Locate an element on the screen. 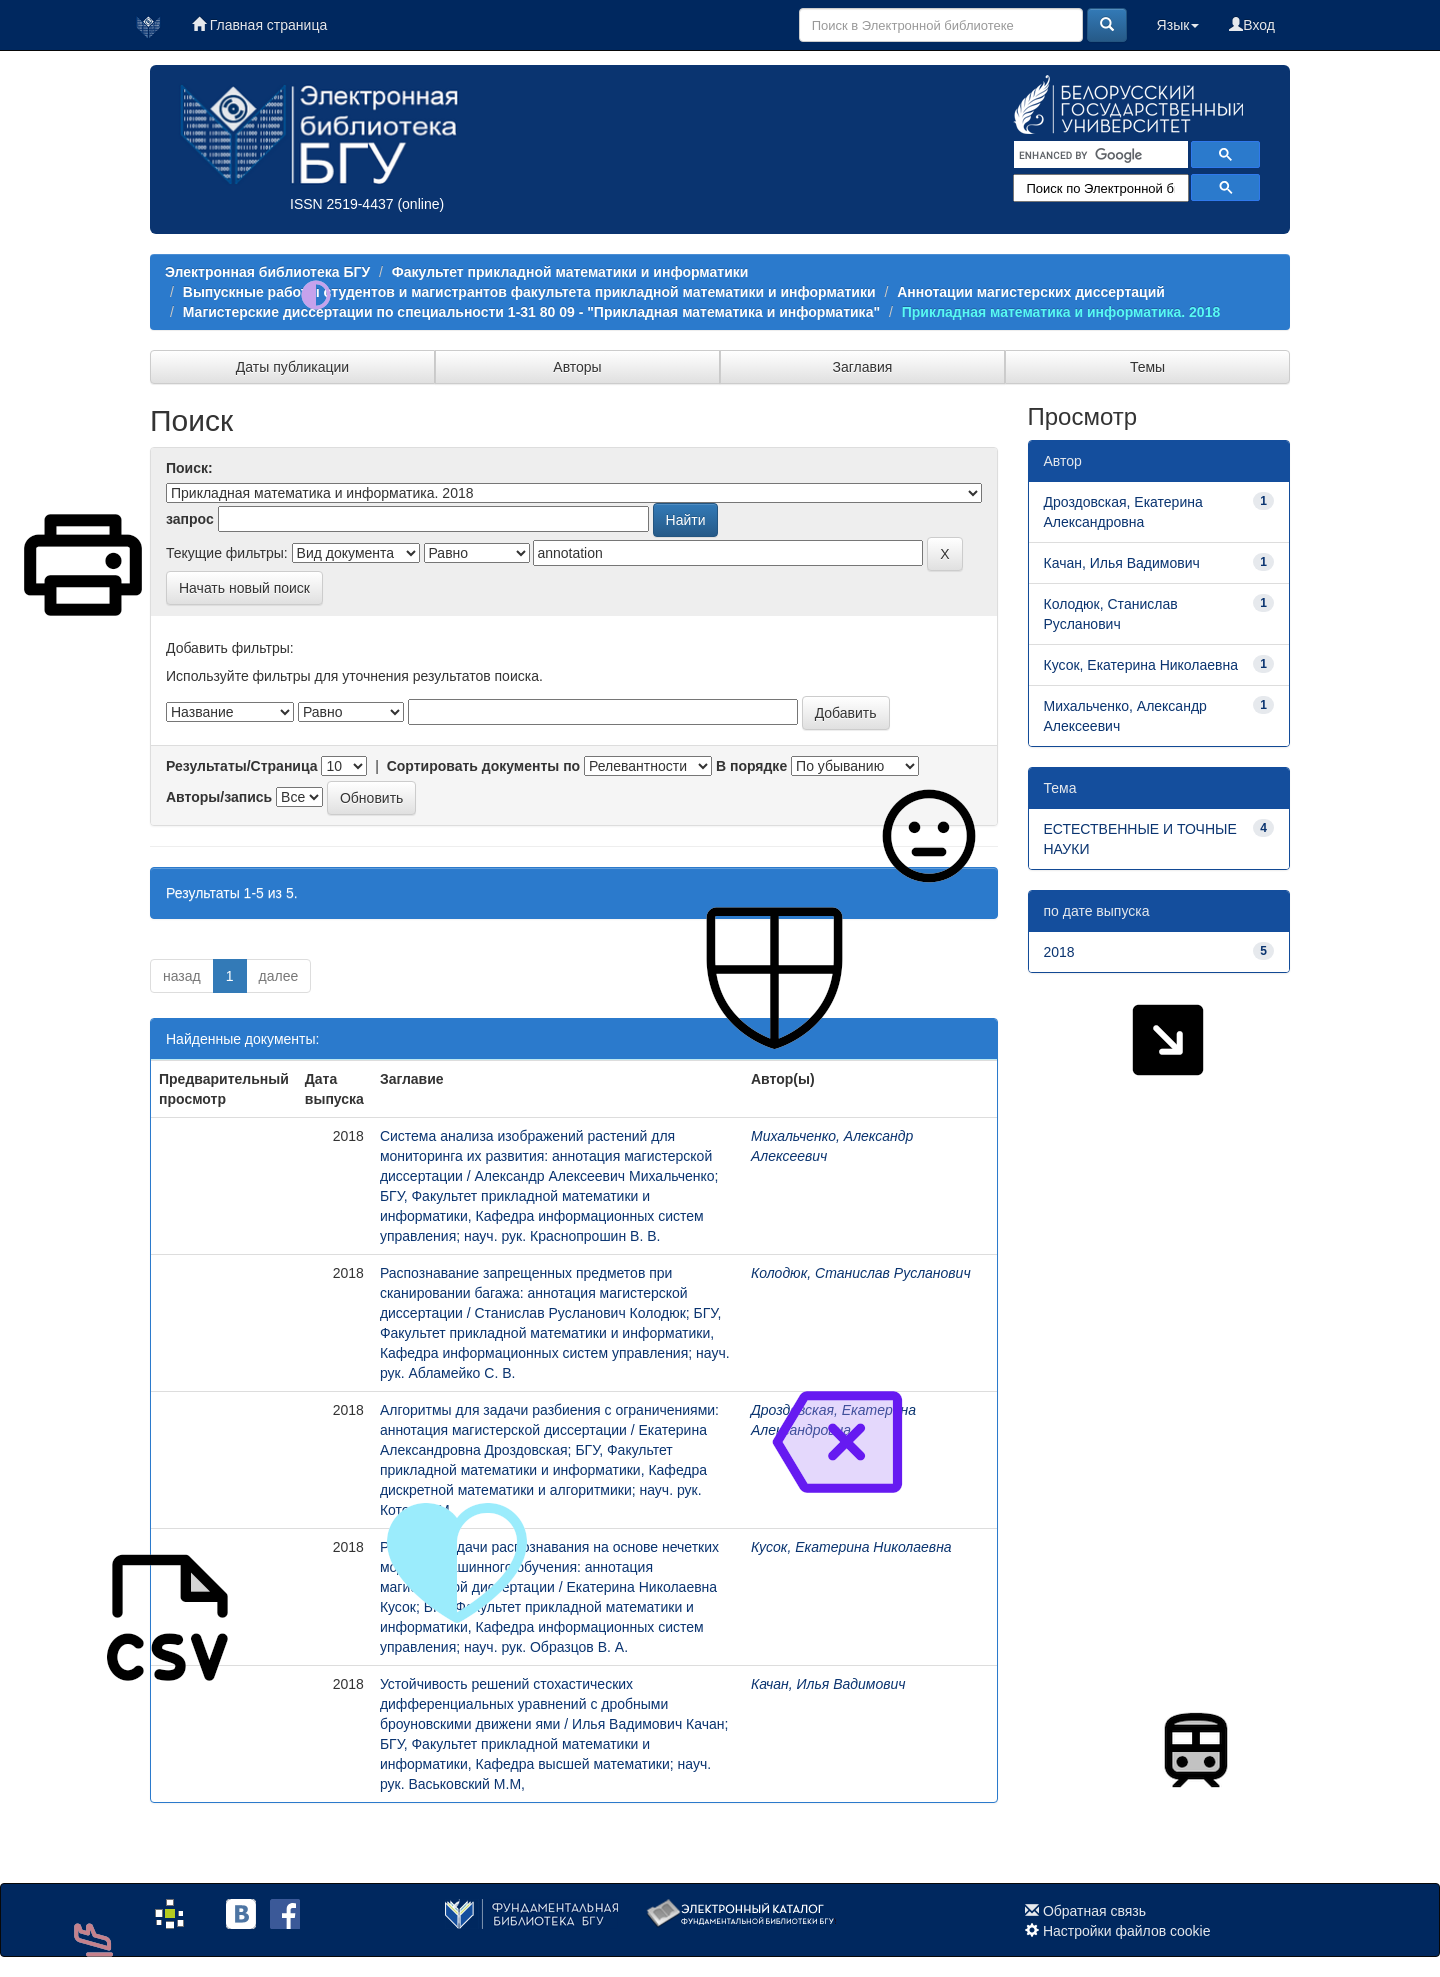  toggle between light and dark mode is located at coordinates (316, 295).